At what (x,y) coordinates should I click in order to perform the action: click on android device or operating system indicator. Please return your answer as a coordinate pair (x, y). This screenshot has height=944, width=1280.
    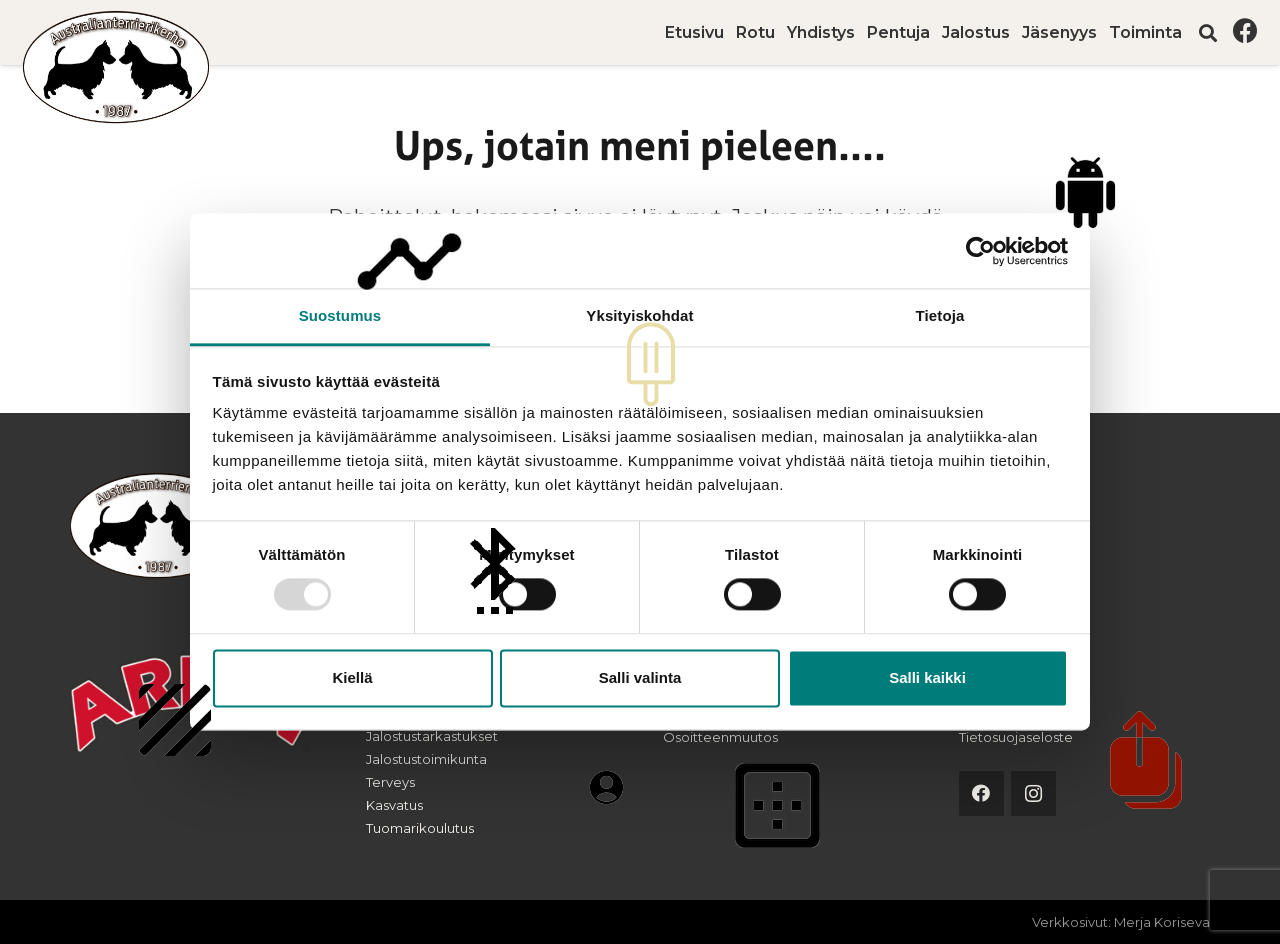
    Looking at the image, I should click on (1085, 192).